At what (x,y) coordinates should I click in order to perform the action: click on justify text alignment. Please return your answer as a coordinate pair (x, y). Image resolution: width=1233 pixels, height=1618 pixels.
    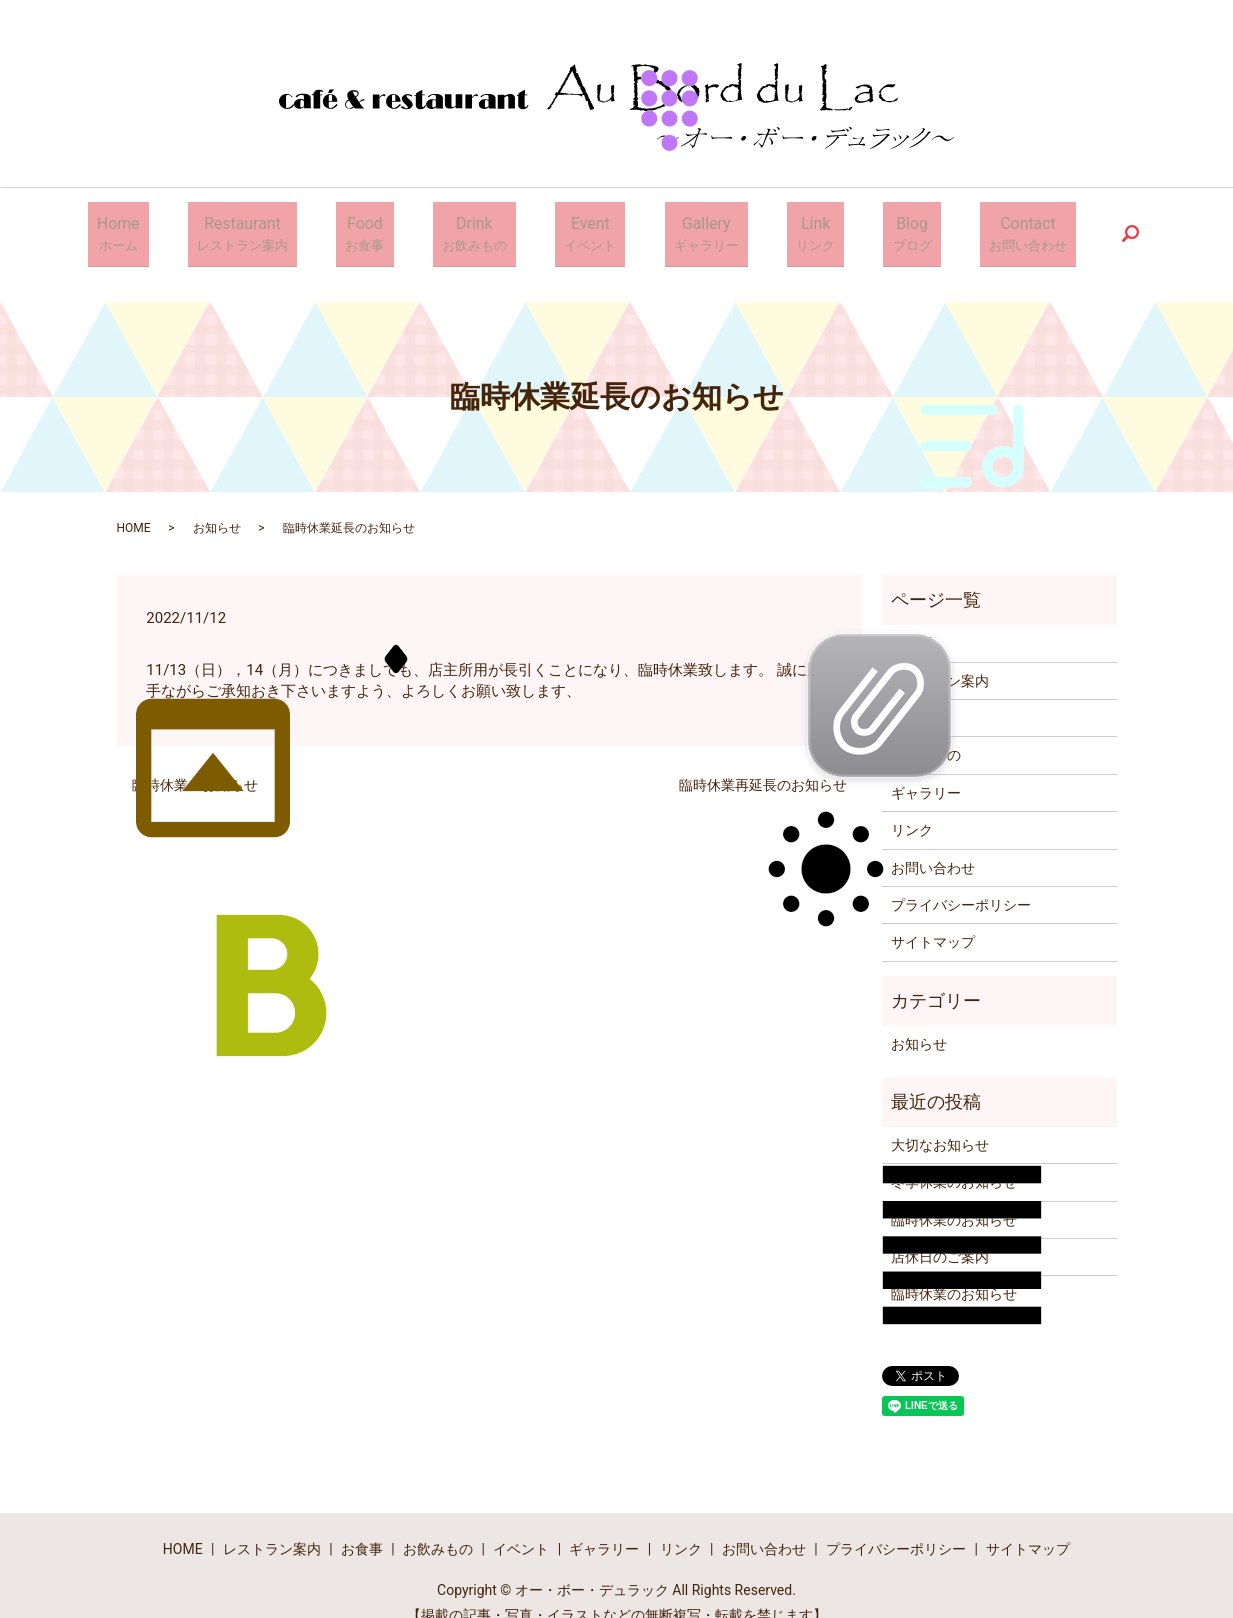
    Looking at the image, I should click on (962, 1245).